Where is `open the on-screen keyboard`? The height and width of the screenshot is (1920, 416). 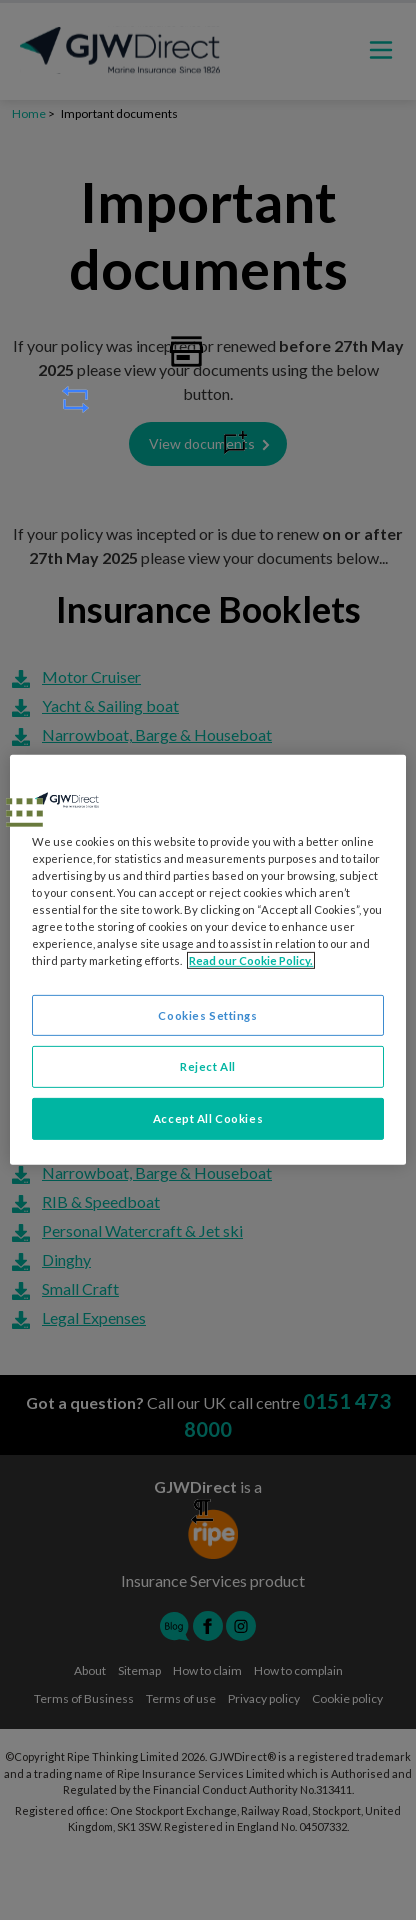
open the on-screen keyboard is located at coordinates (24, 812).